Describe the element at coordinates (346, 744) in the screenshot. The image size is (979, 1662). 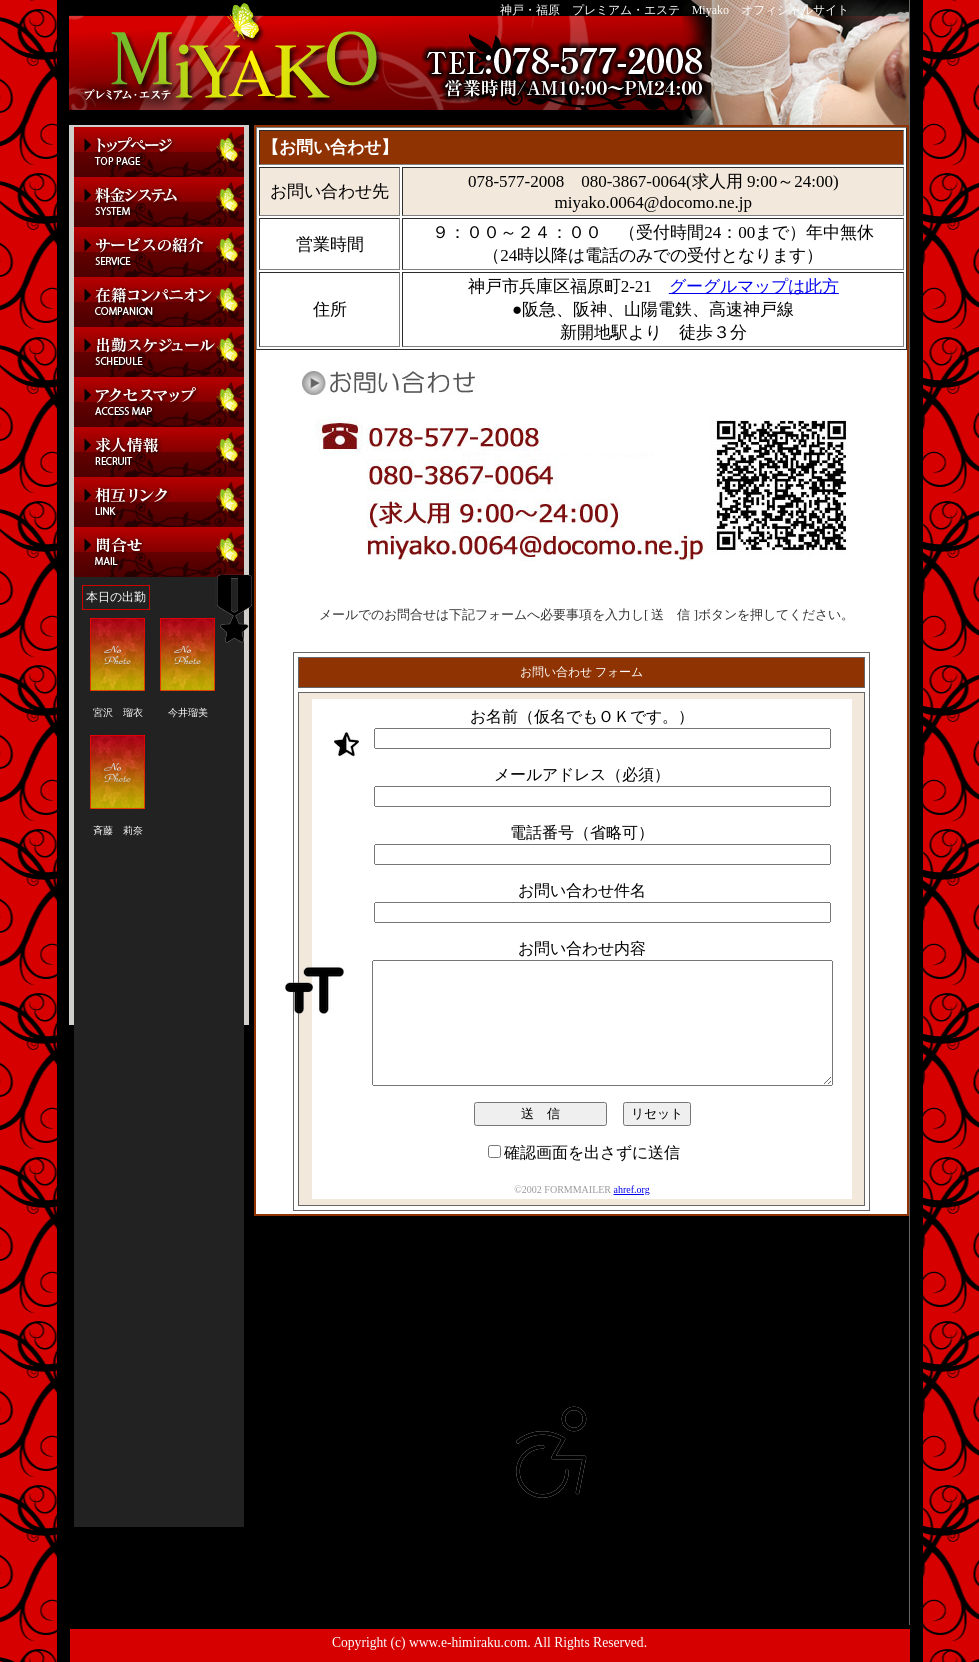
I see `indicates a partial or half-star rating` at that location.